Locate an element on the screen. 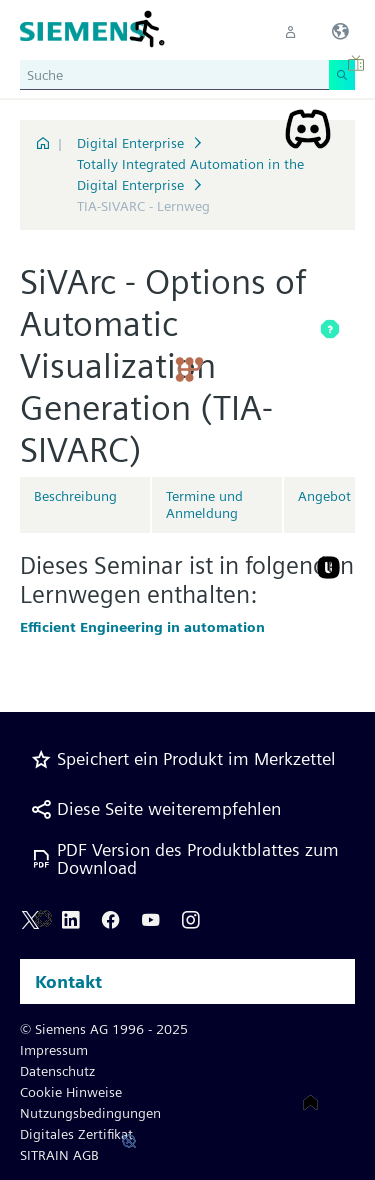 Image resolution: width=375 pixels, height=1180 pixels. indicates an unread item or status is located at coordinates (328, 567).